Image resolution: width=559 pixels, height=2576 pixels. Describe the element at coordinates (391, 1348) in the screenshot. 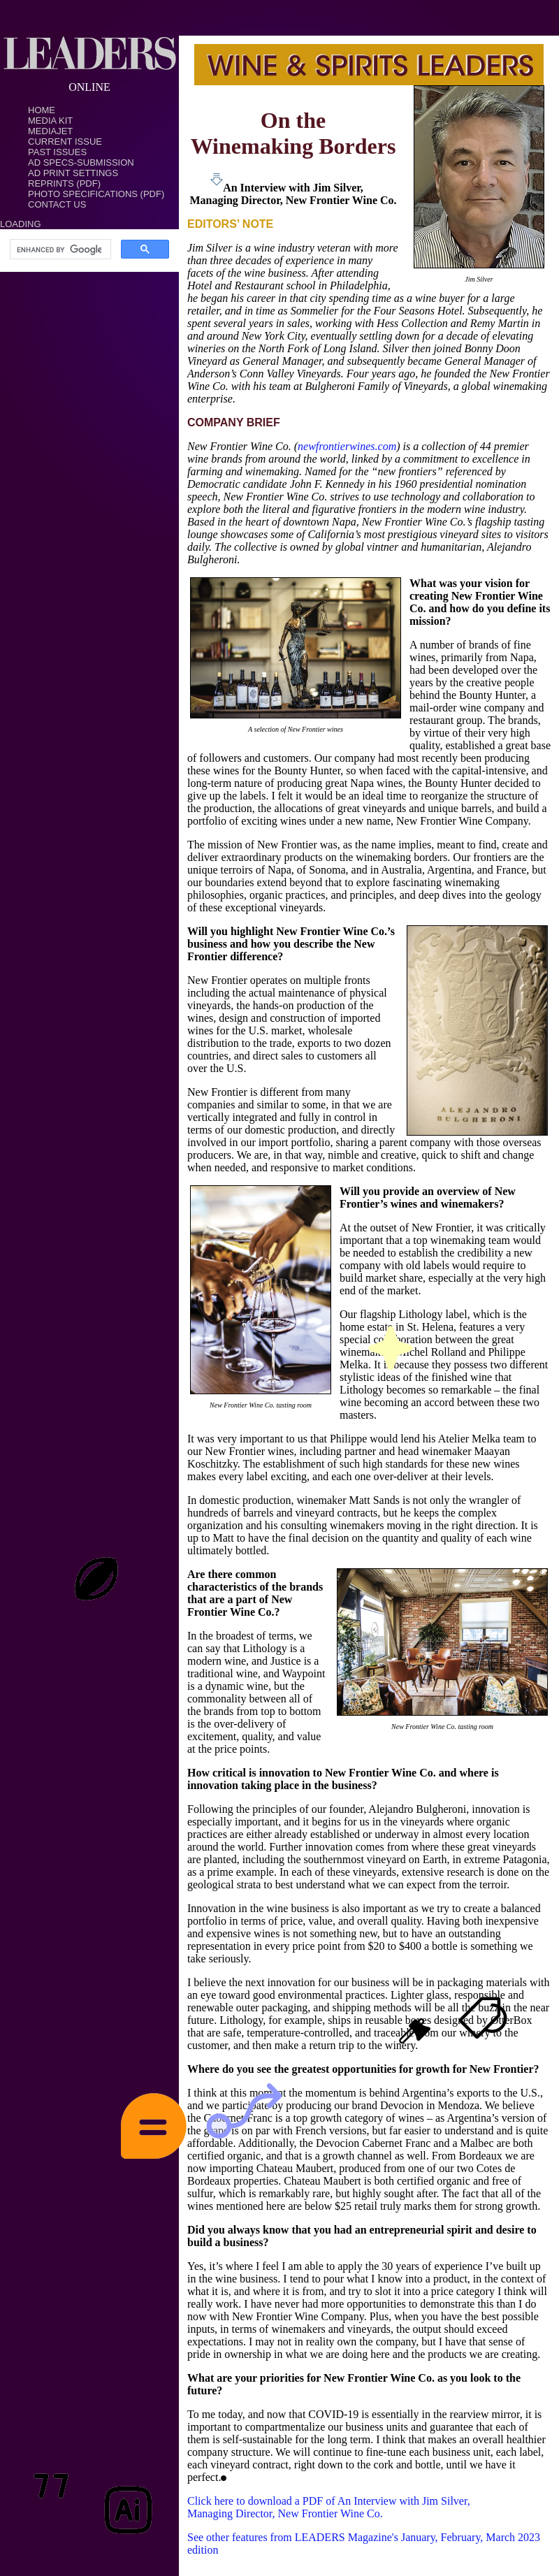

I see `indicates a special or featured item` at that location.